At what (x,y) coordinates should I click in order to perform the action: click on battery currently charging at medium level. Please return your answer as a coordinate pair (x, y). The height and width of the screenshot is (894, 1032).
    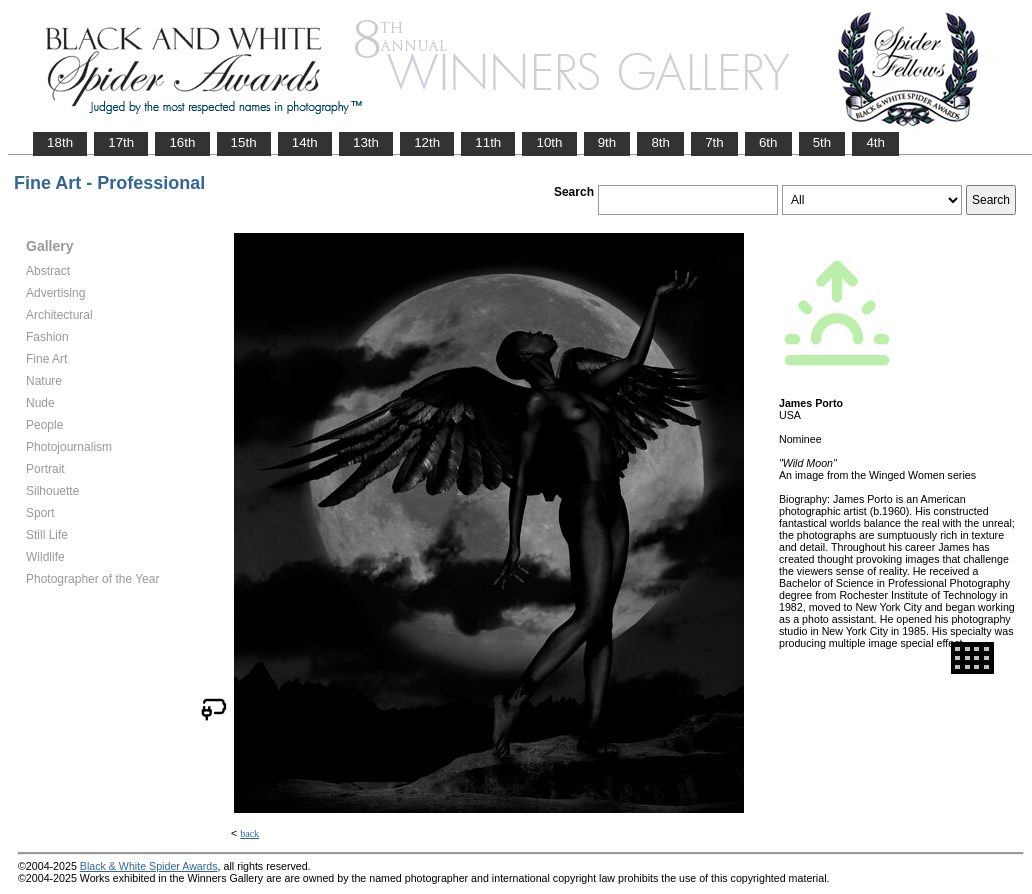
    Looking at the image, I should click on (214, 706).